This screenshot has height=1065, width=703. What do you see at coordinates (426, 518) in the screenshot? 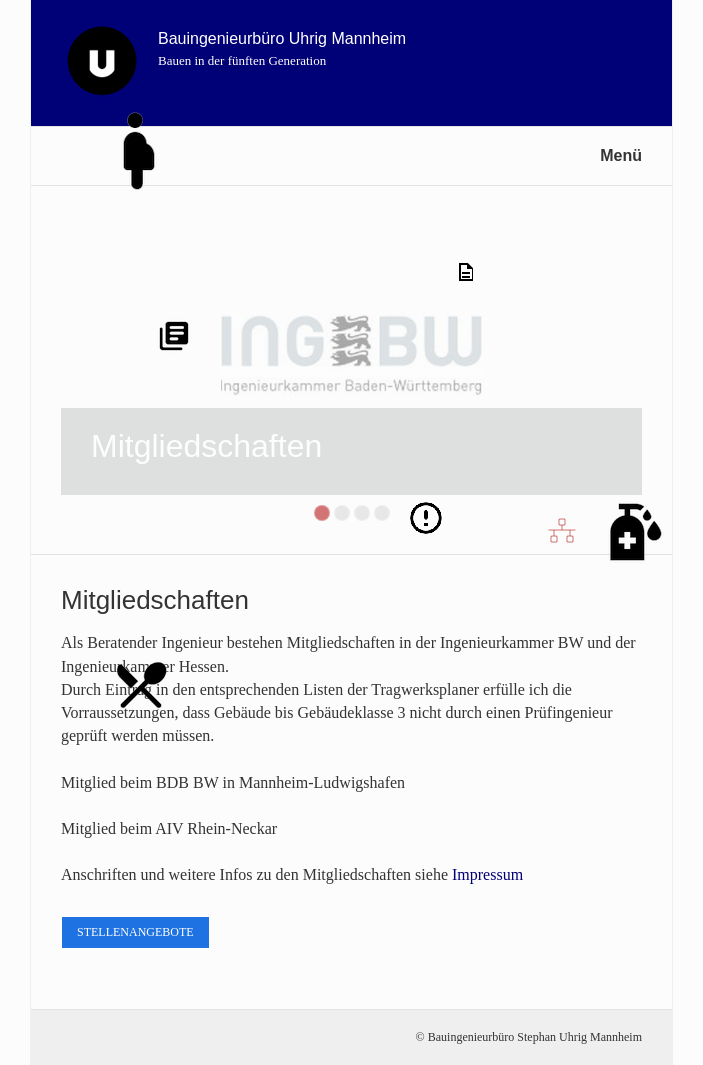
I see `indicates an error or warning state` at bounding box center [426, 518].